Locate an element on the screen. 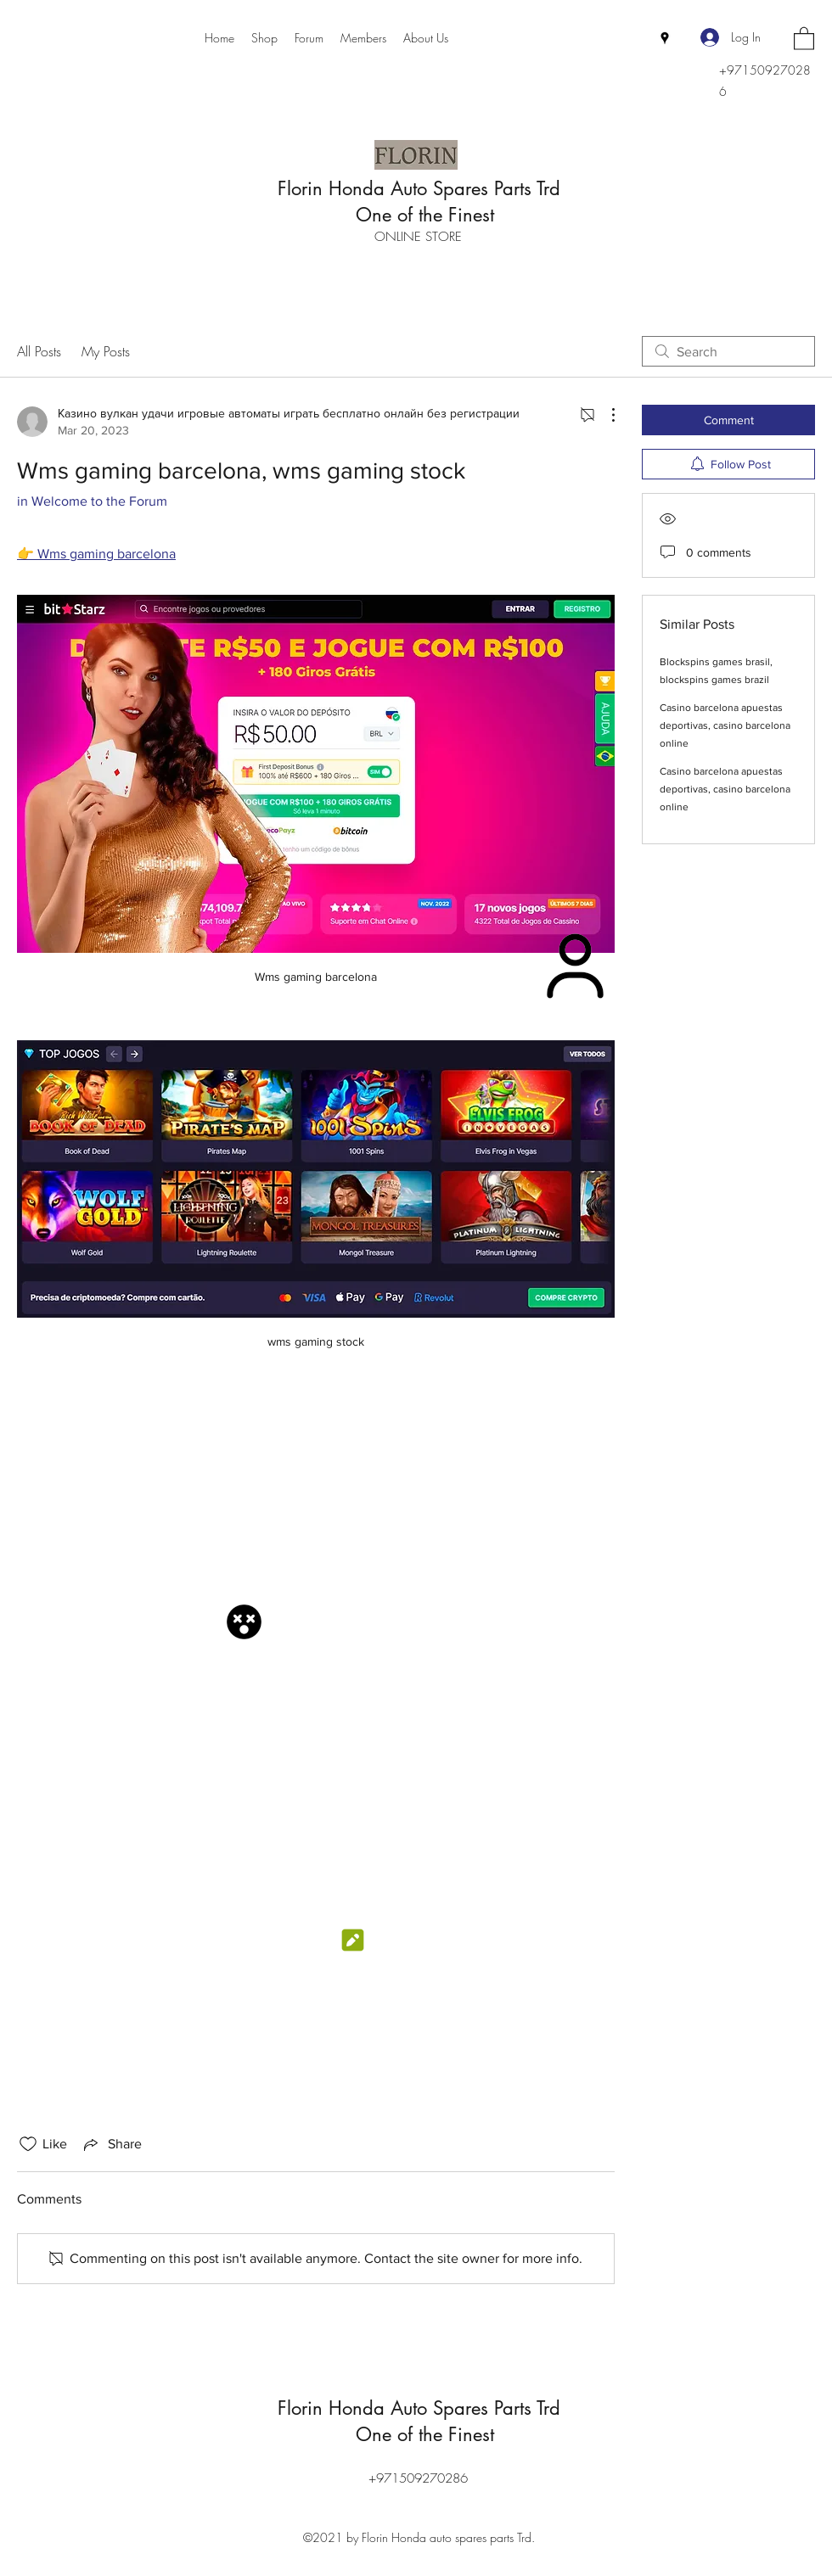 Image resolution: width=832 pixels, height=2576 pixels. indicates an error or system crash is located at coordinates (244, 1621).